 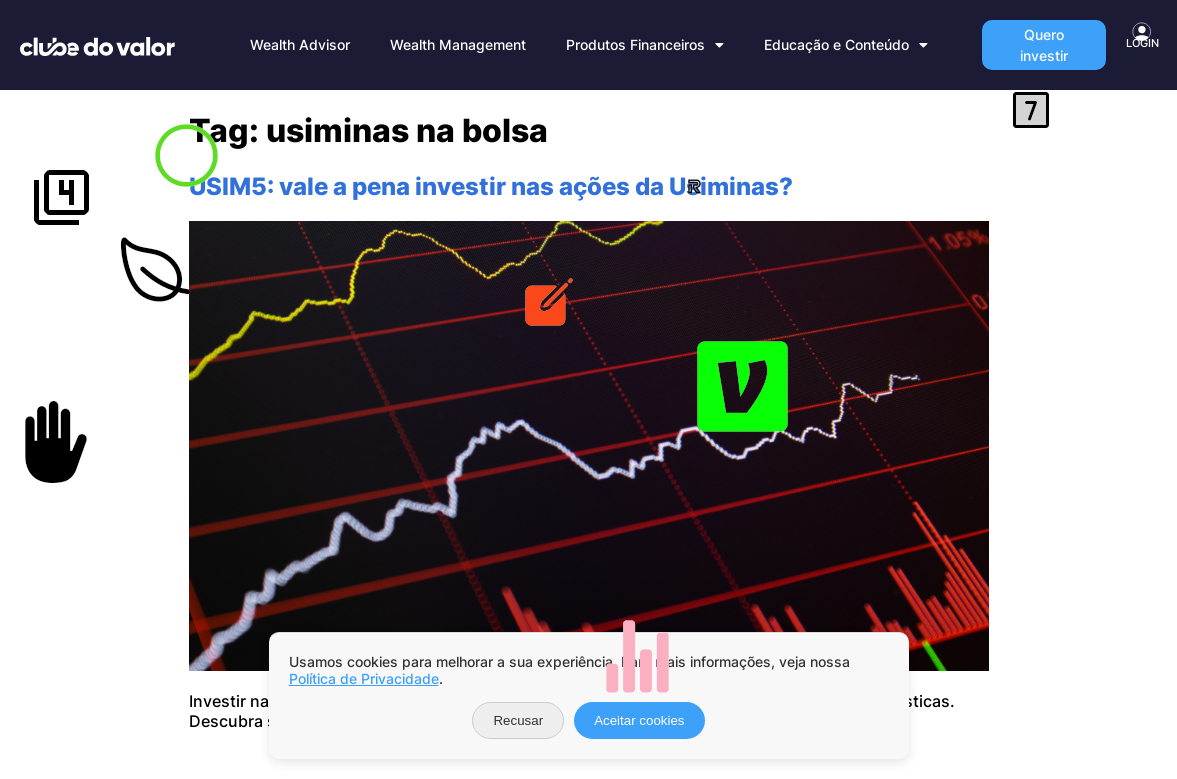 I want to click on view statistics and analytics, so click(x=637, y=656).